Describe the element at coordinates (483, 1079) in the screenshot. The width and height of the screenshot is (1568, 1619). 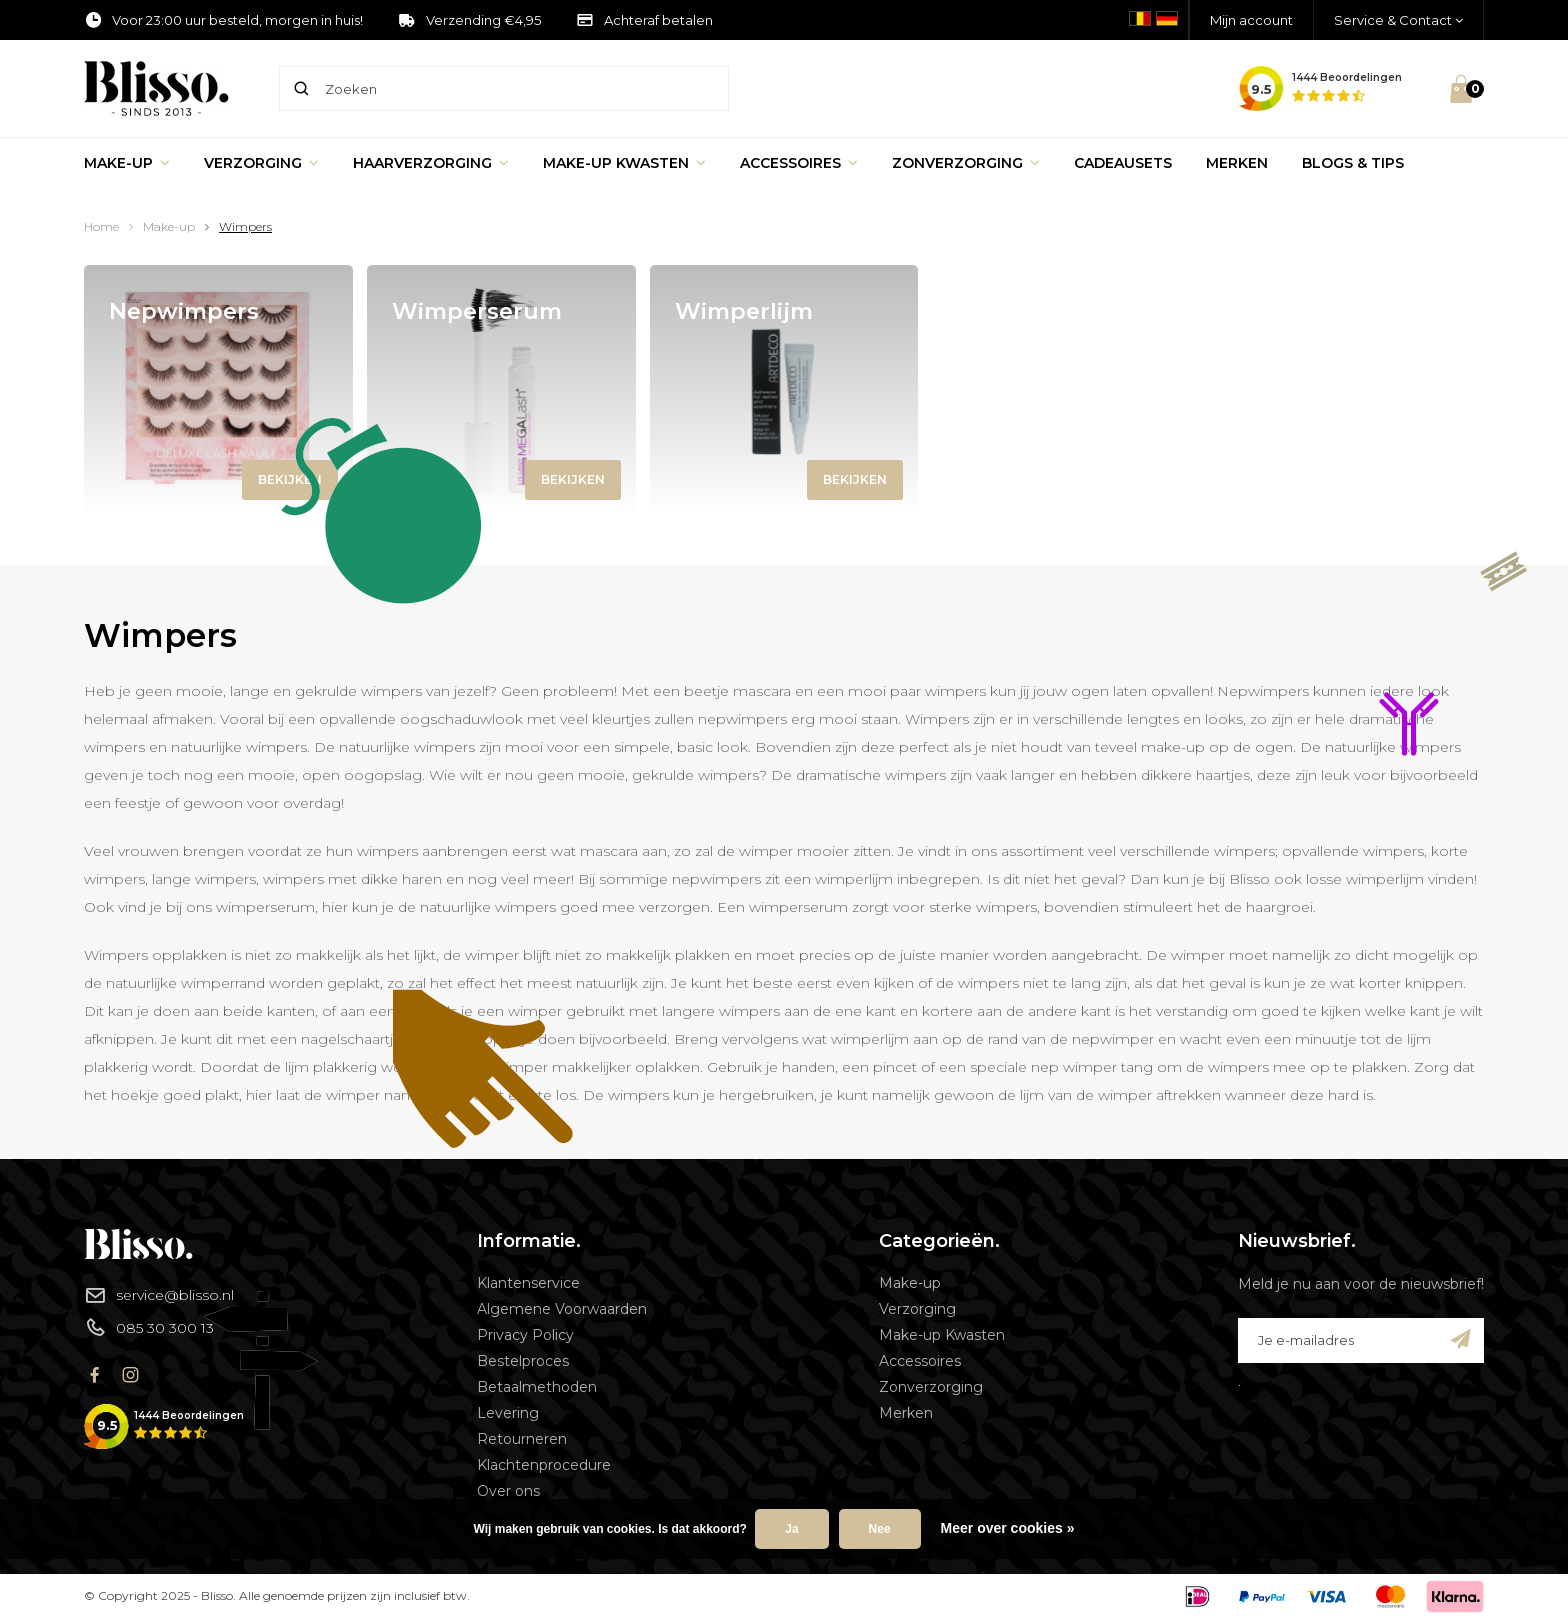
I see `tap to select or indicate an item` at that location.